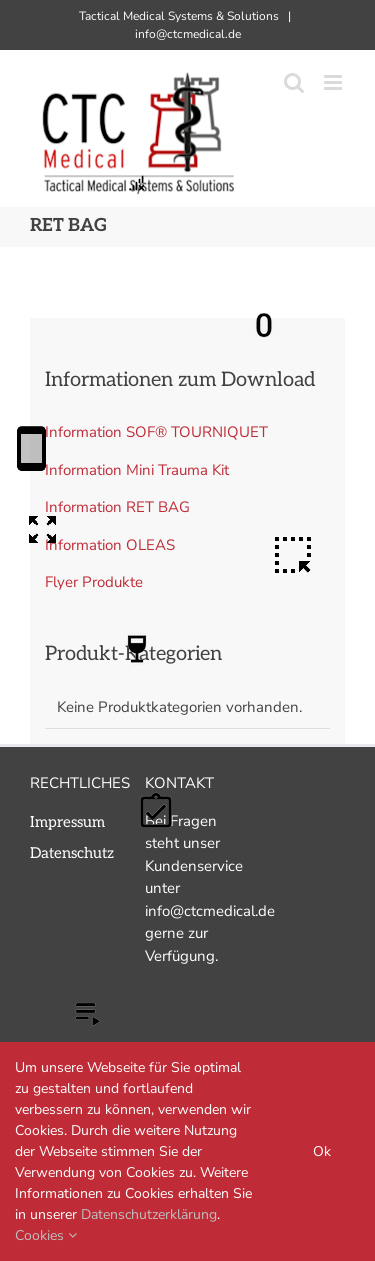 The height and width of the screenshot is (1261, 375). Describe the element at coordinates (293, 555) in the screenshot. I see `select or highlight an area` at that location.